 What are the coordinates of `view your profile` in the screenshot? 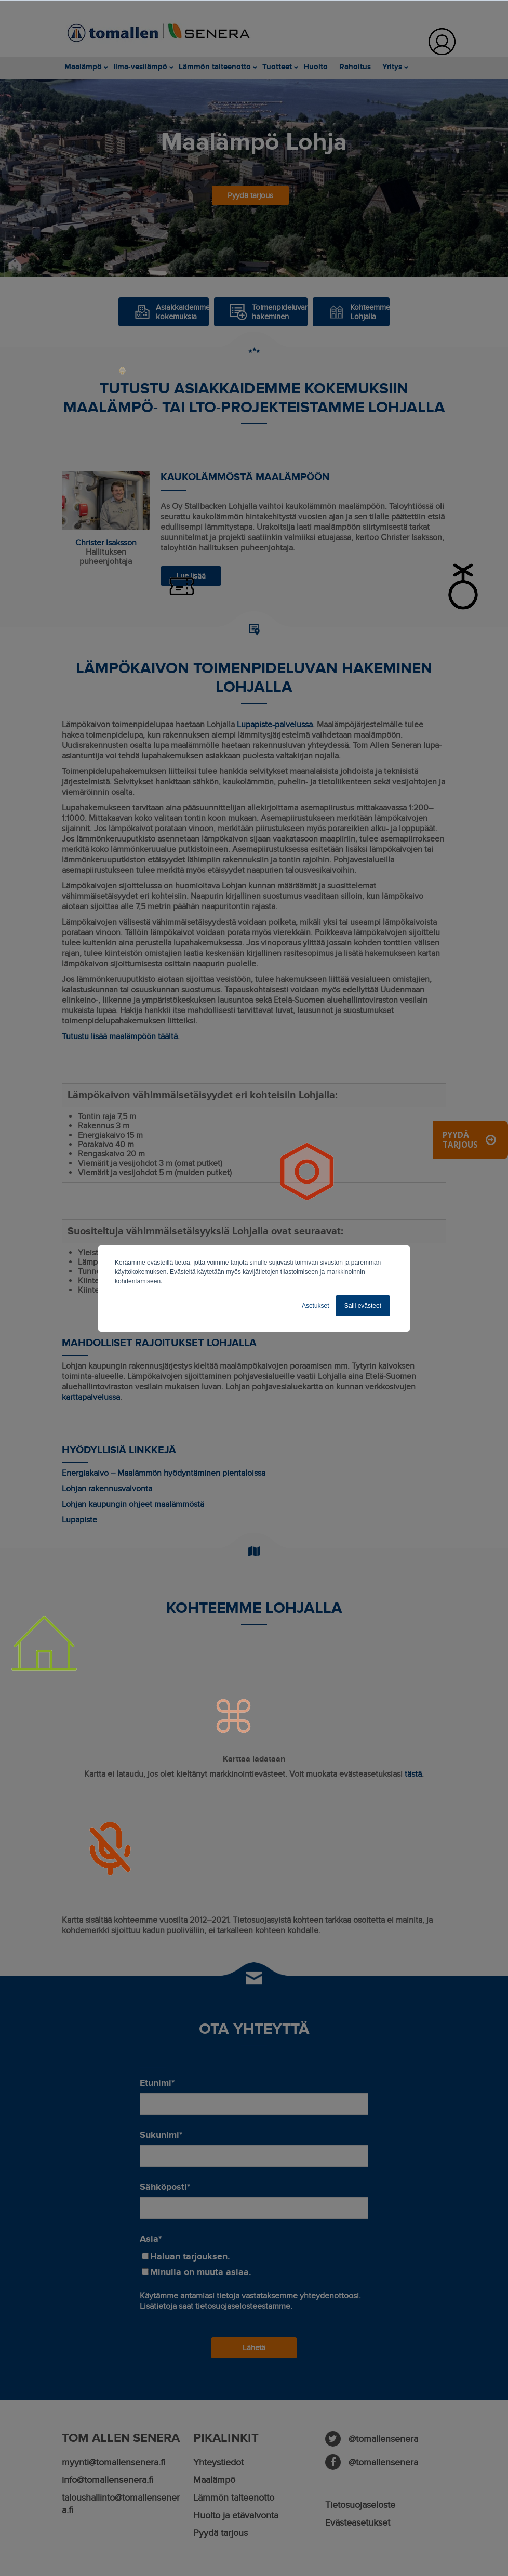 It's located at (442, 42).